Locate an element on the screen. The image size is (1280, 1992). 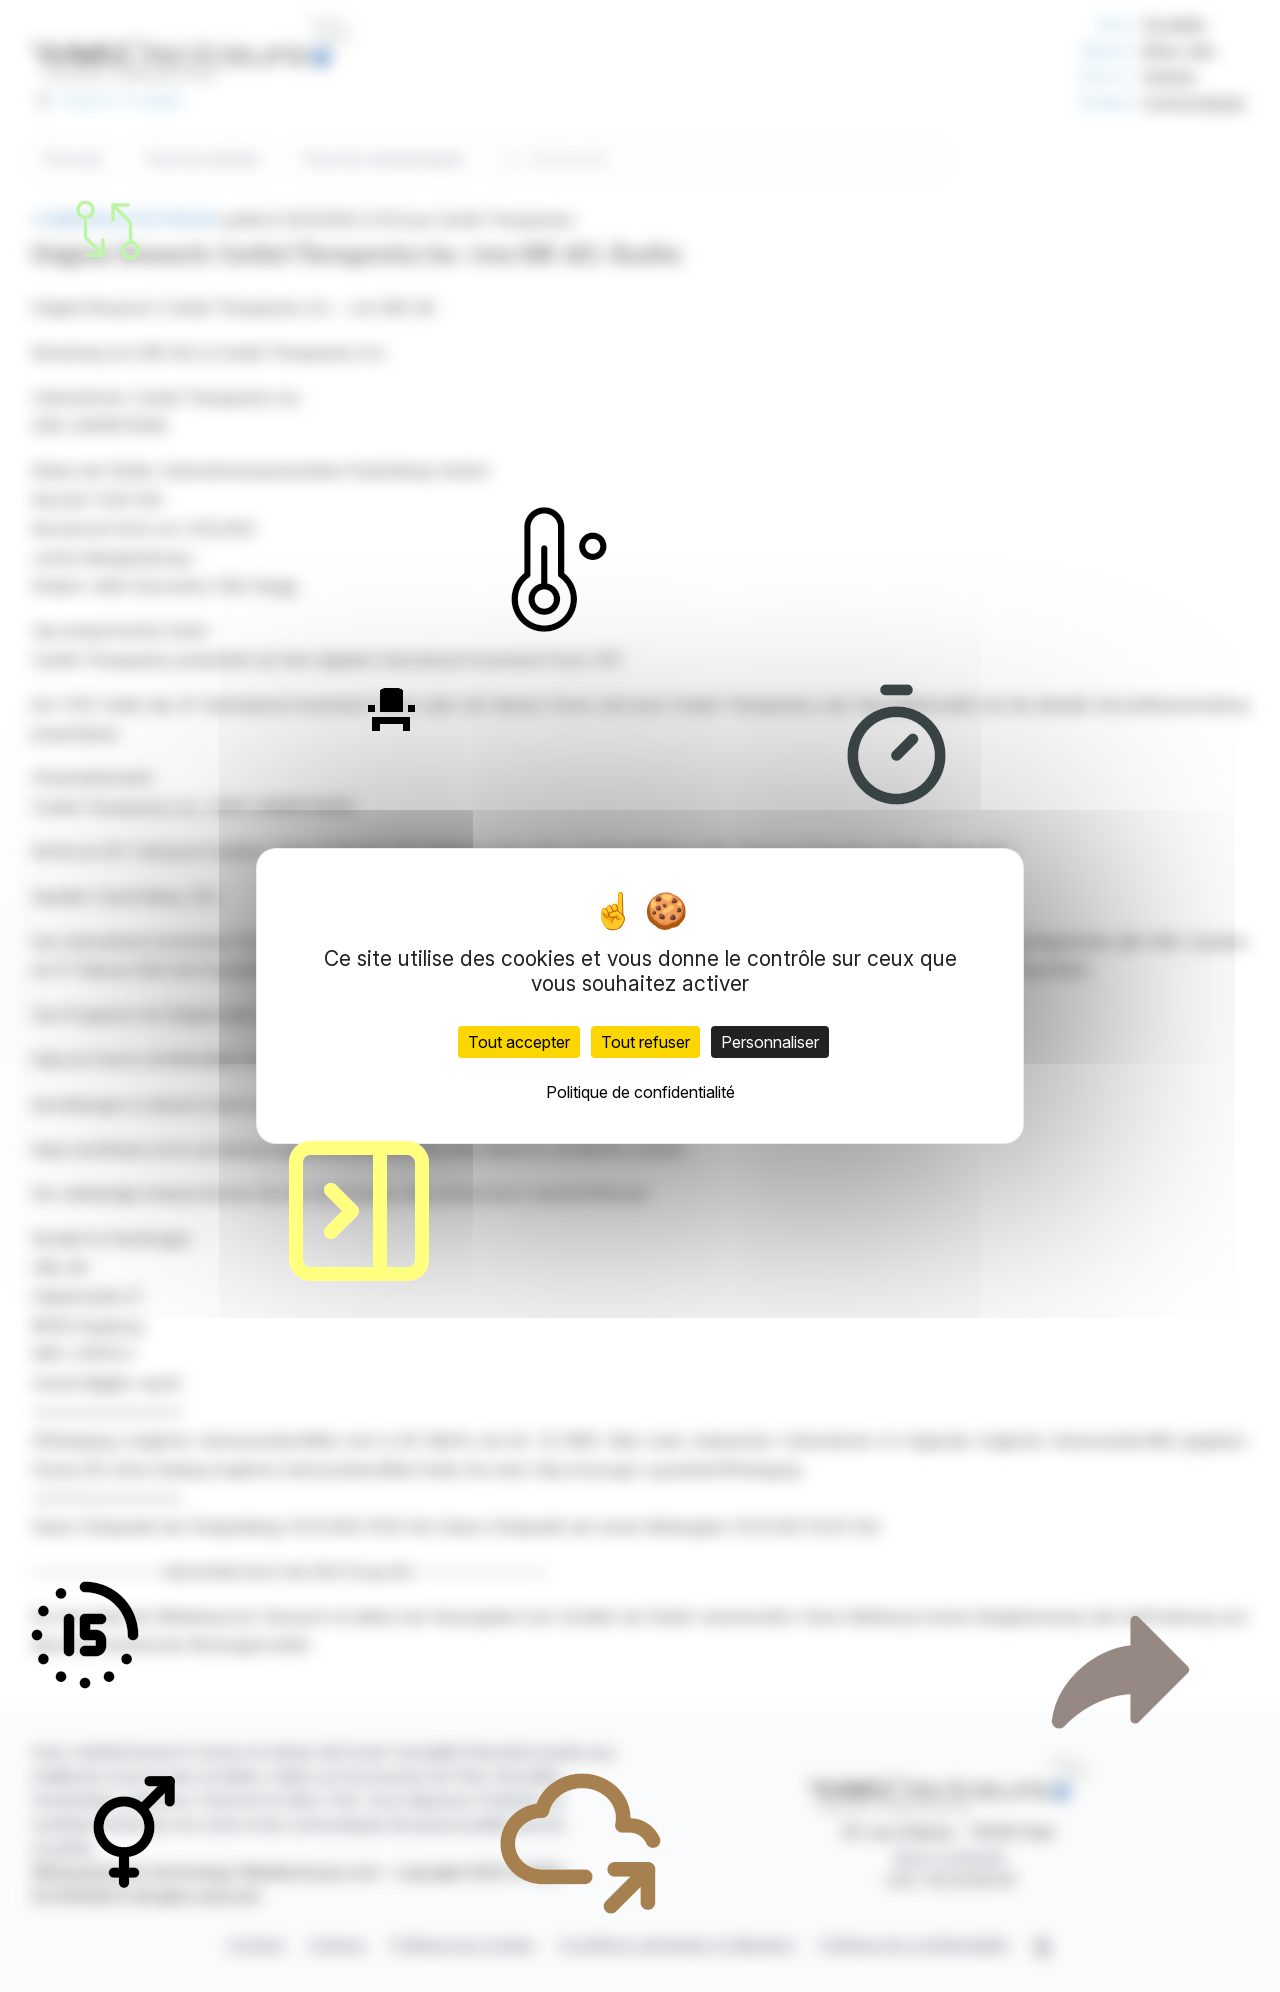
indicates gender options or settings is located at coordinates (124, 1832).